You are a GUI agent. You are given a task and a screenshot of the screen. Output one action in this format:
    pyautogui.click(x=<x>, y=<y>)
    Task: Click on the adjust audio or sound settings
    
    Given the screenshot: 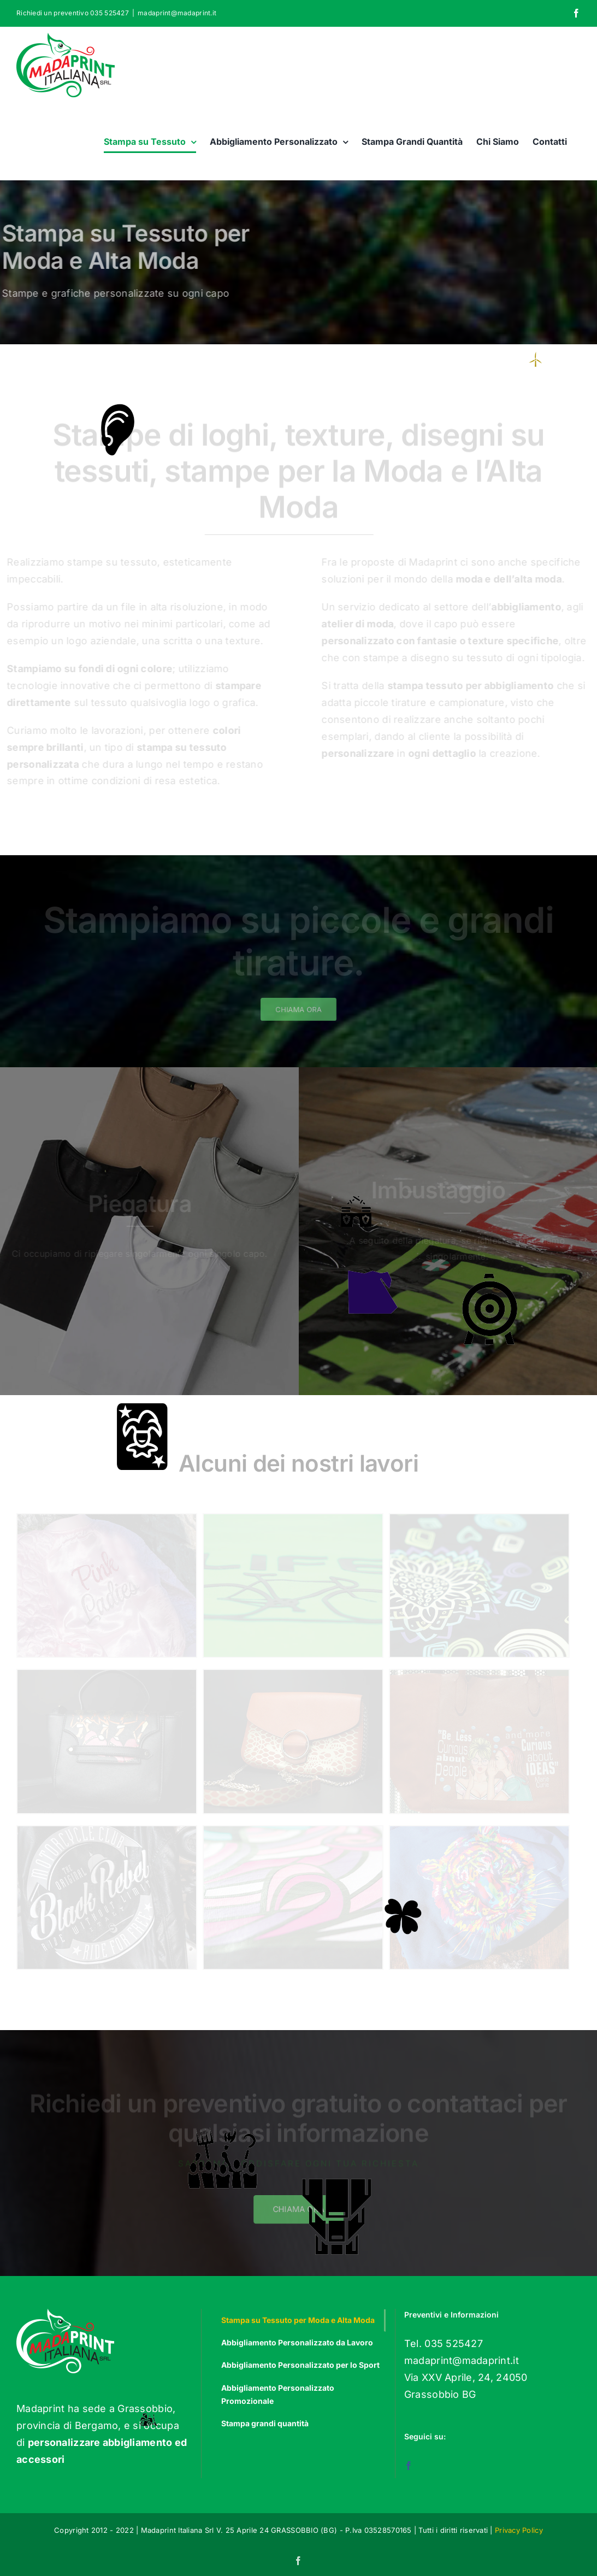 What is the action you would take?
    pyautogui.click(x=117, y=430)
    